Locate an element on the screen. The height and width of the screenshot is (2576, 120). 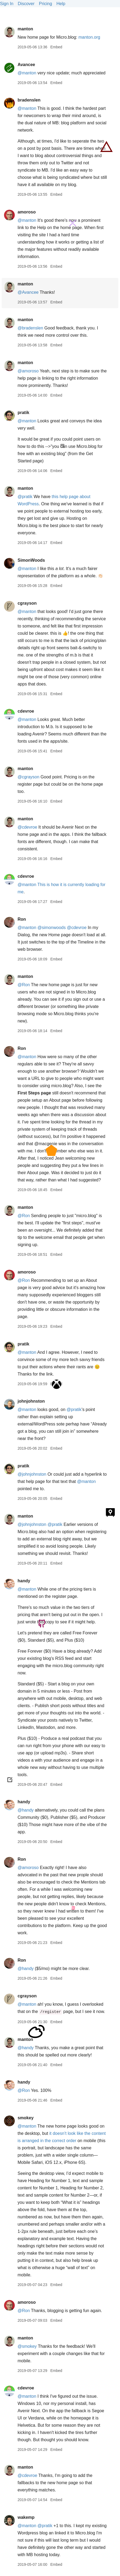
access boxing or combat sports content is located at coordinates (73, 1908).